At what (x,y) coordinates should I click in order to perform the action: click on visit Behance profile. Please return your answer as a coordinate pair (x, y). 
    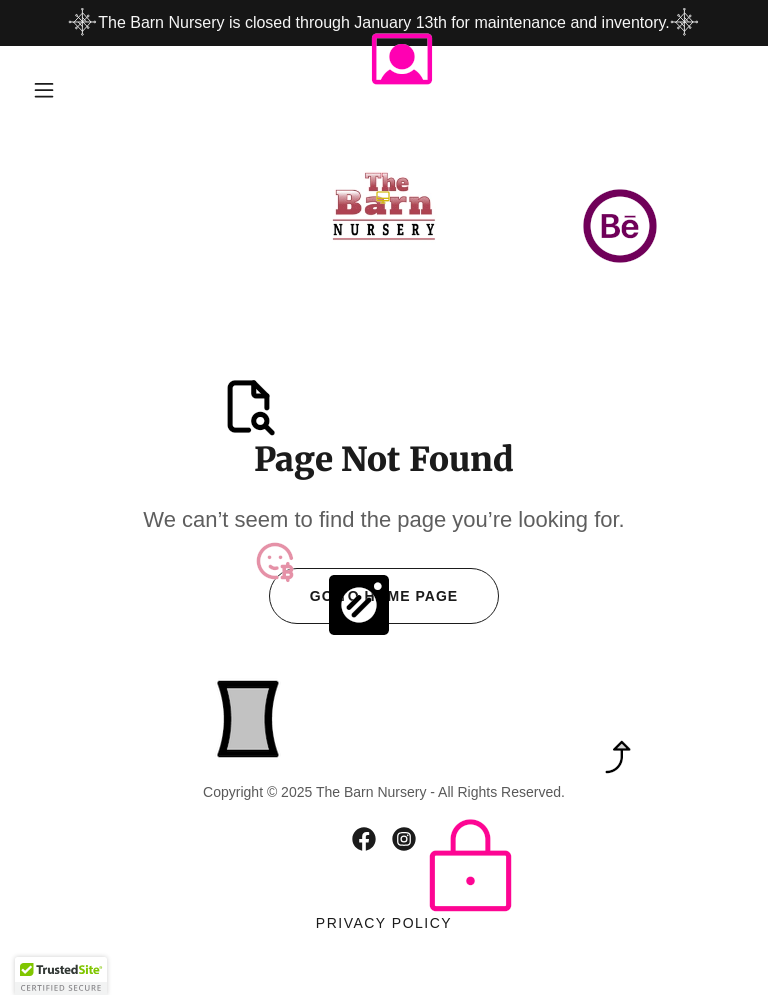
    Looking at the image, I should click on (620, 226).